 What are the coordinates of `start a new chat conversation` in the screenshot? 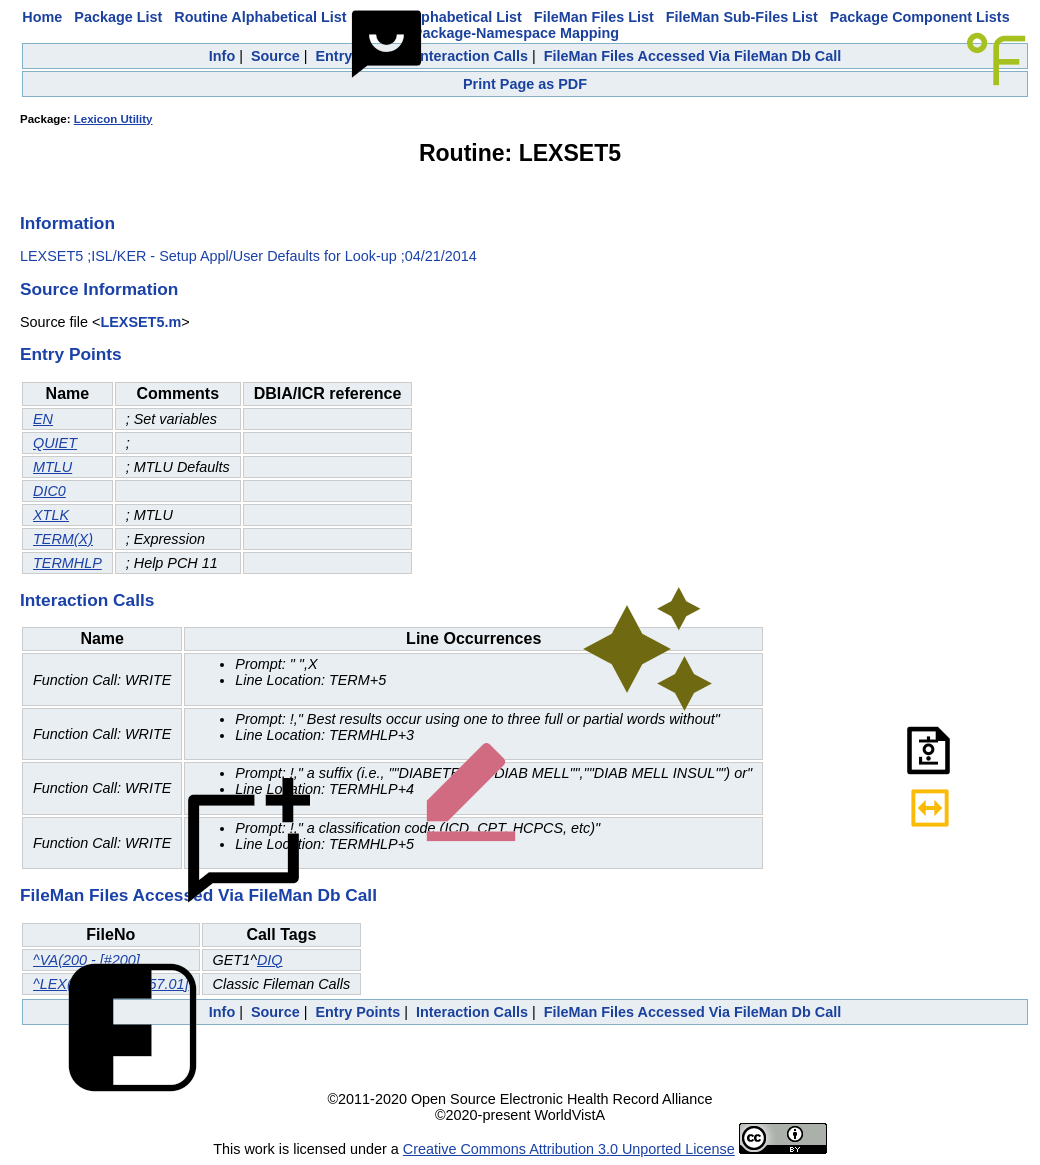 It's located at (243, 844).